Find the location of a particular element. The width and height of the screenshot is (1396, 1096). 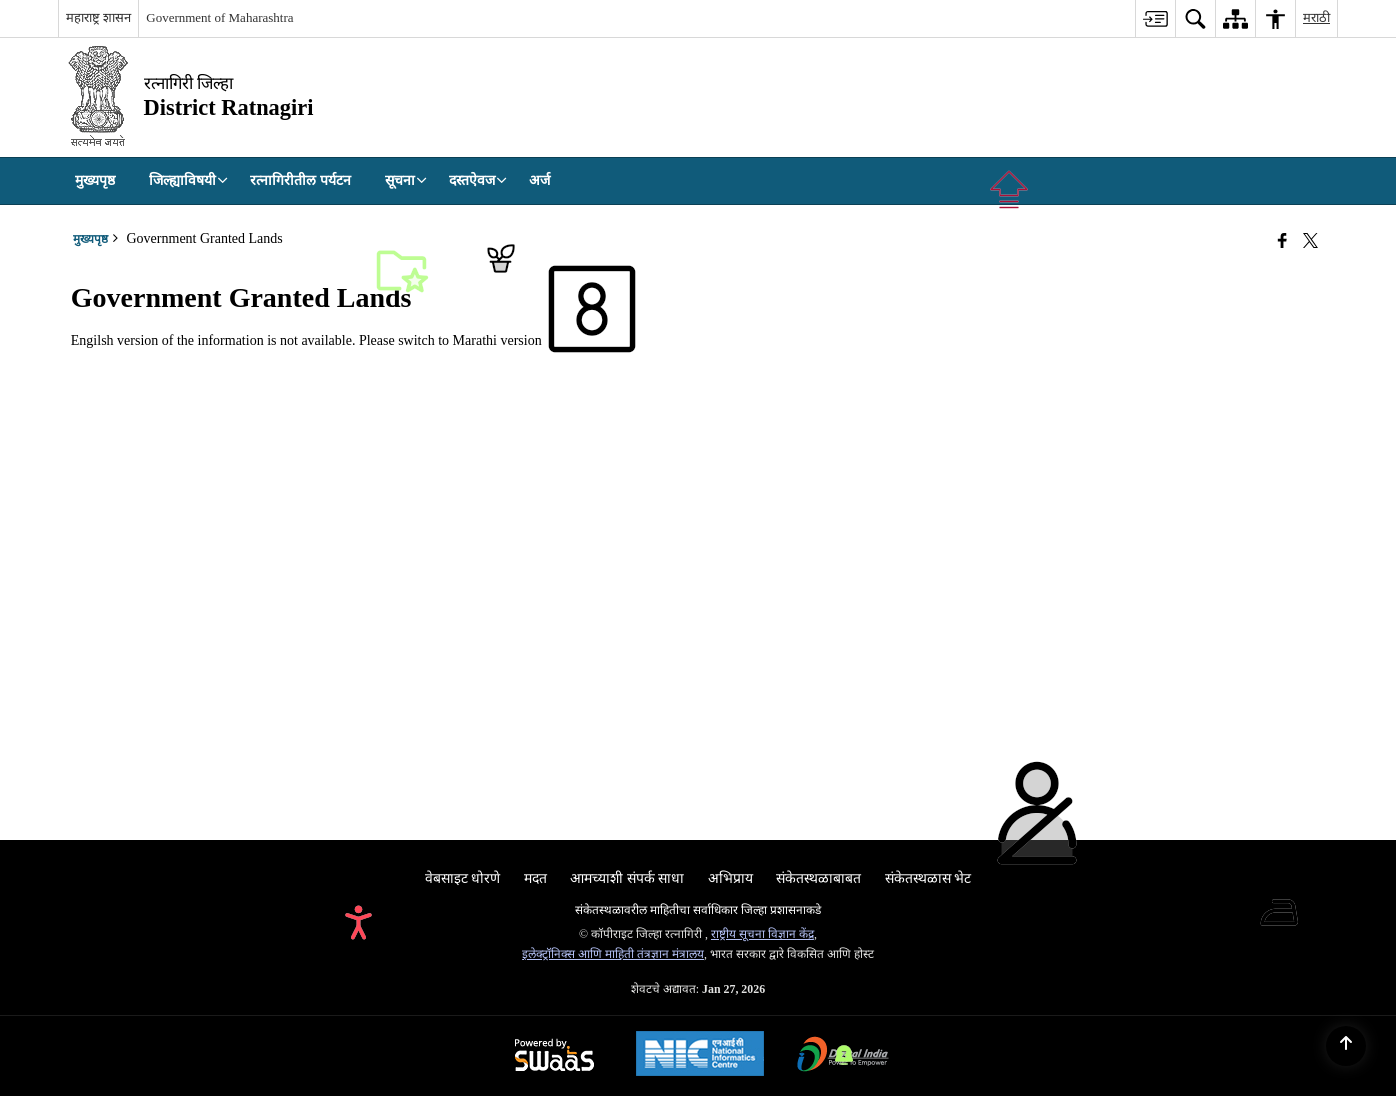

access plant care or gardening features is located at coordinates (500, 258).